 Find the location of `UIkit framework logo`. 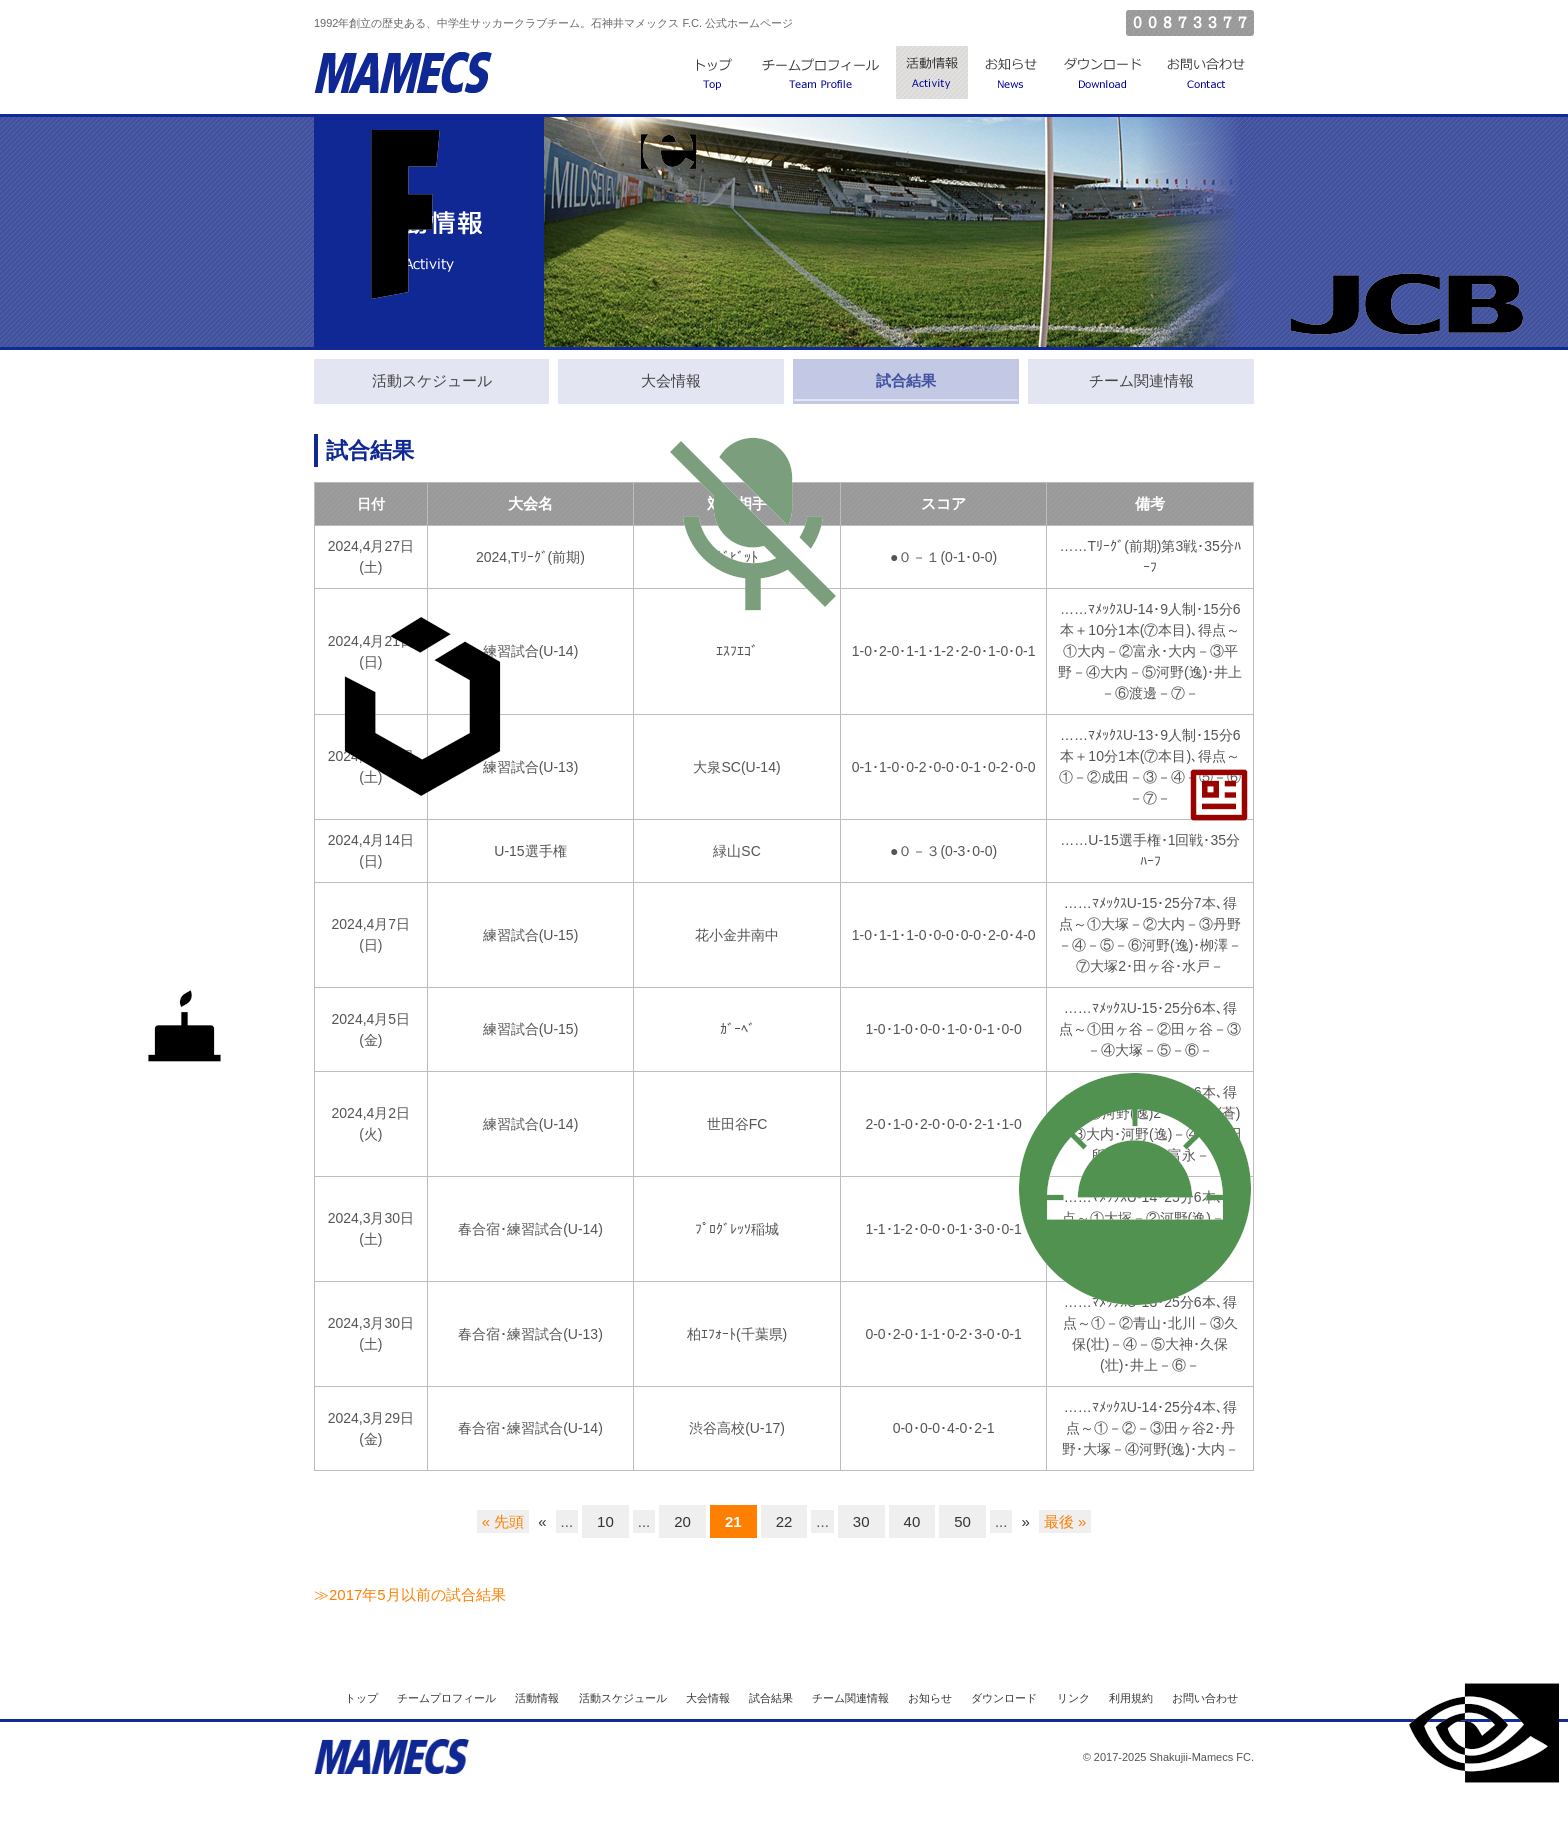

UIkit framework logo is located at coordinates (422, 706).